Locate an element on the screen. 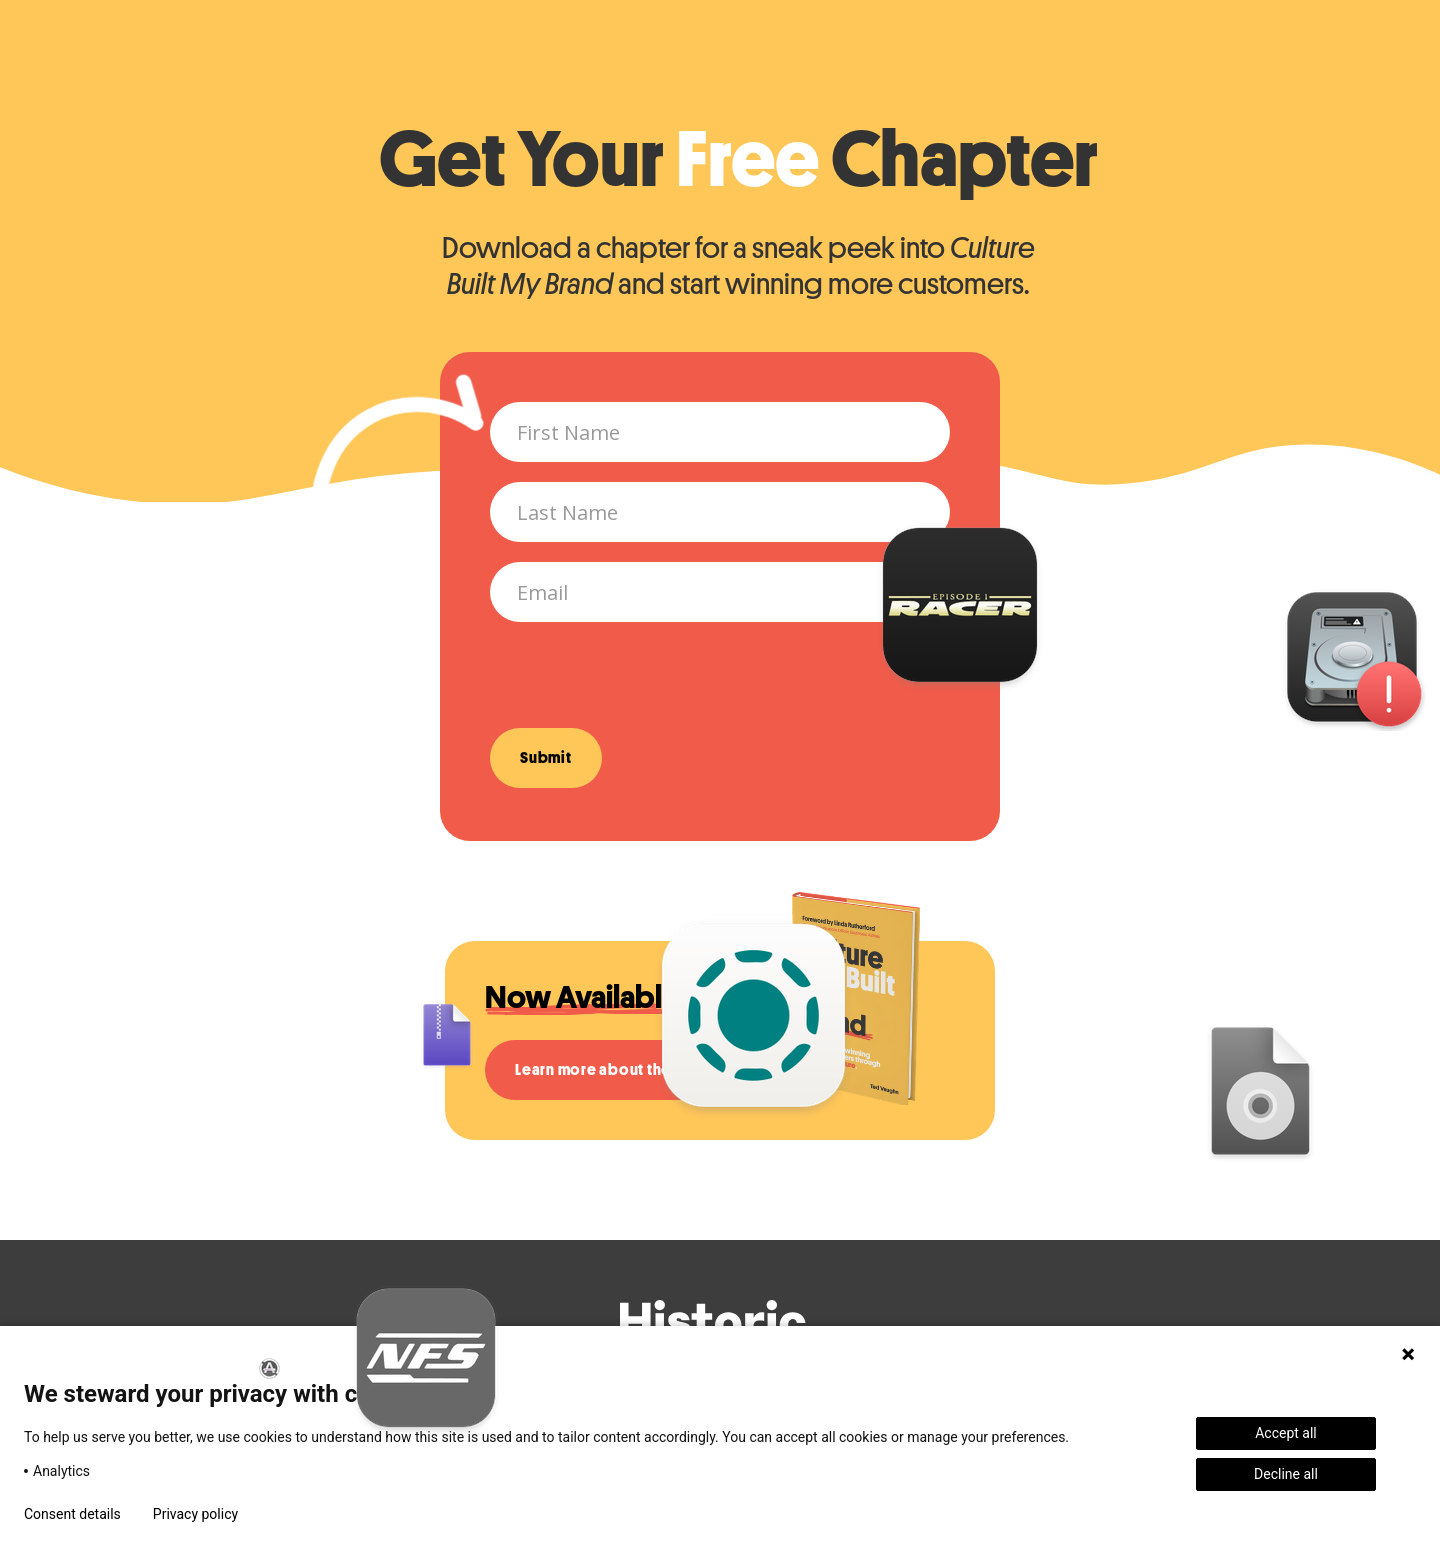 The image size is (1440, 1543). launch star wars: episode i racer game is located at coordinates (960, 605).